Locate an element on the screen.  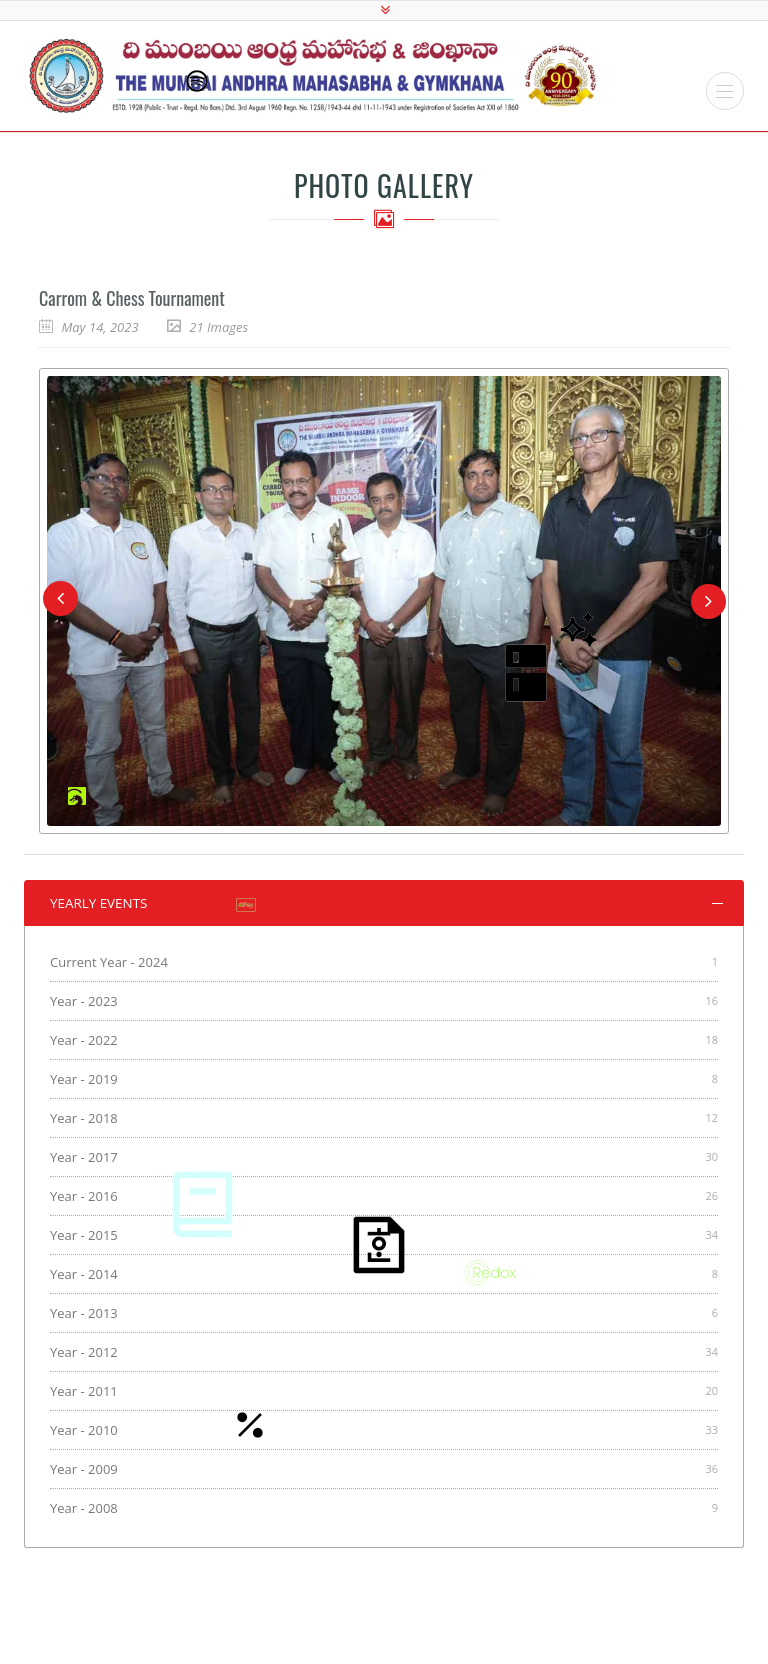
indicates AI-generated or enhanced content is located at coordinates (579, 629).